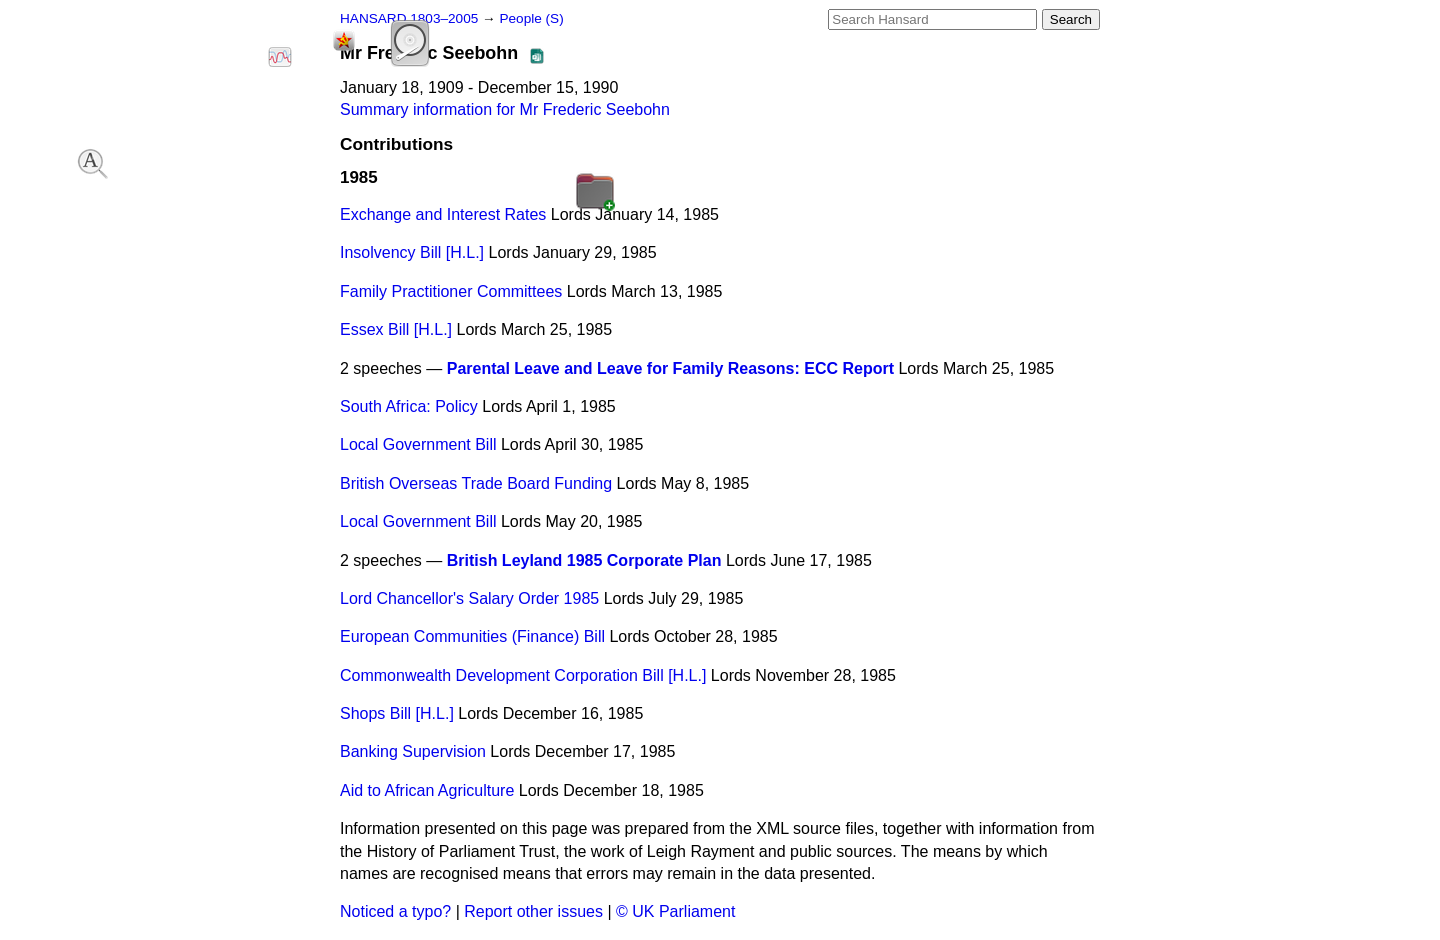  I want to click on create a new folder, so click(595, 191).